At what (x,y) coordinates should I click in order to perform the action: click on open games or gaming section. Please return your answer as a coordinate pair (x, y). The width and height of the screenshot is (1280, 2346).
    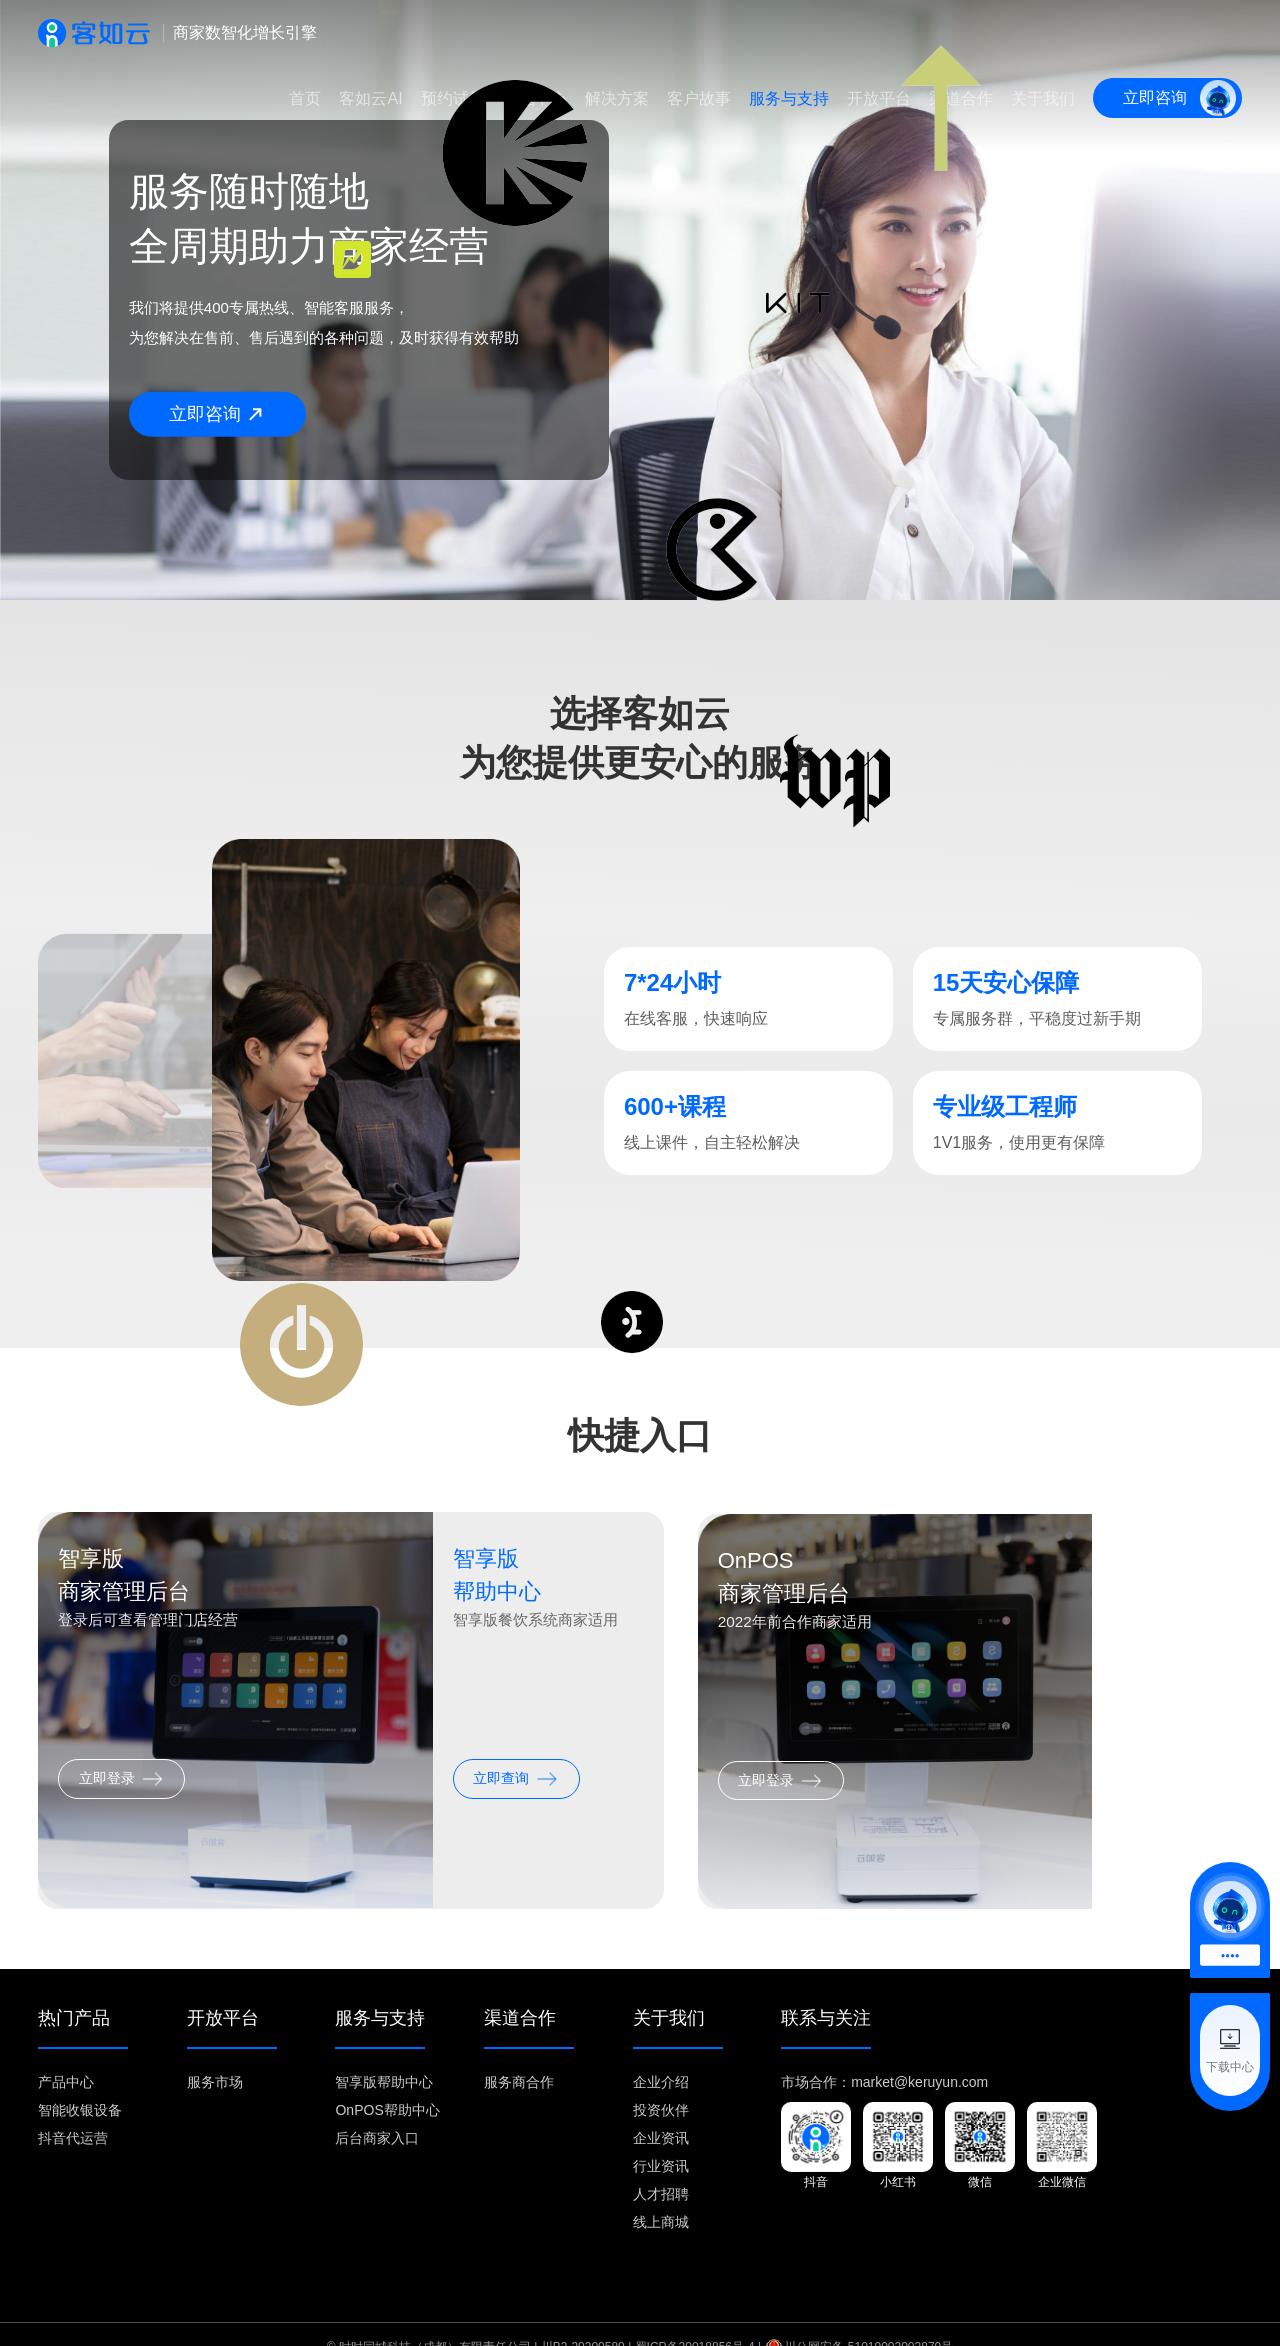
    Looking at the image, I should click on (717, 549).